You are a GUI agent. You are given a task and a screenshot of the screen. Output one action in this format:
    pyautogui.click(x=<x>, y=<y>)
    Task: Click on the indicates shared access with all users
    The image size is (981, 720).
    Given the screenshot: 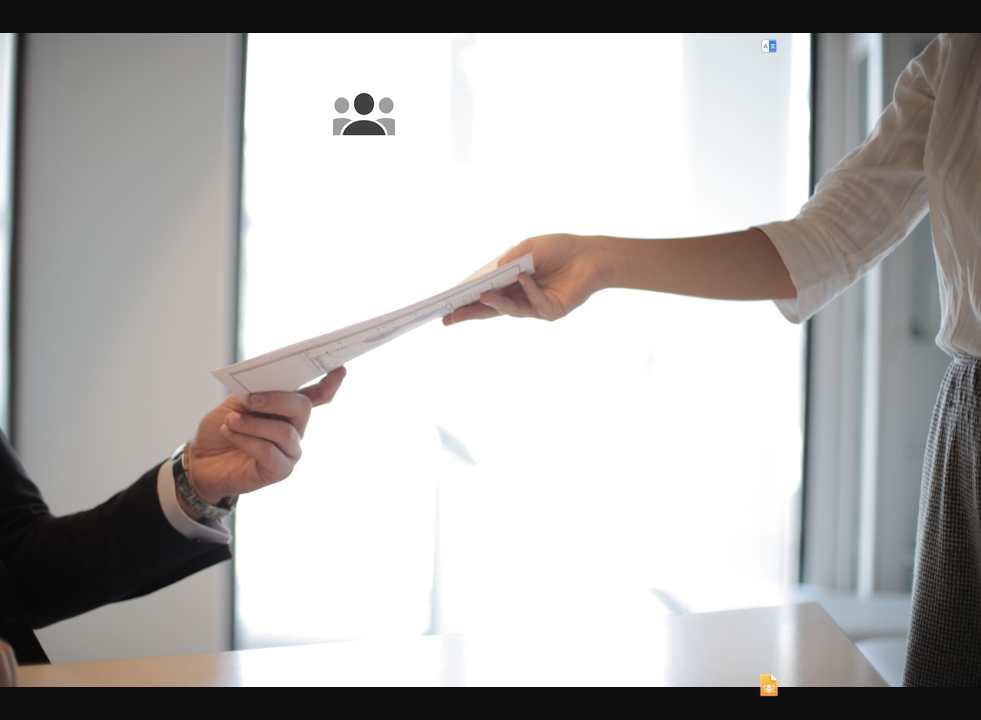 What is the action you would take?
    pyautogui.click(x=364, y=108)
    